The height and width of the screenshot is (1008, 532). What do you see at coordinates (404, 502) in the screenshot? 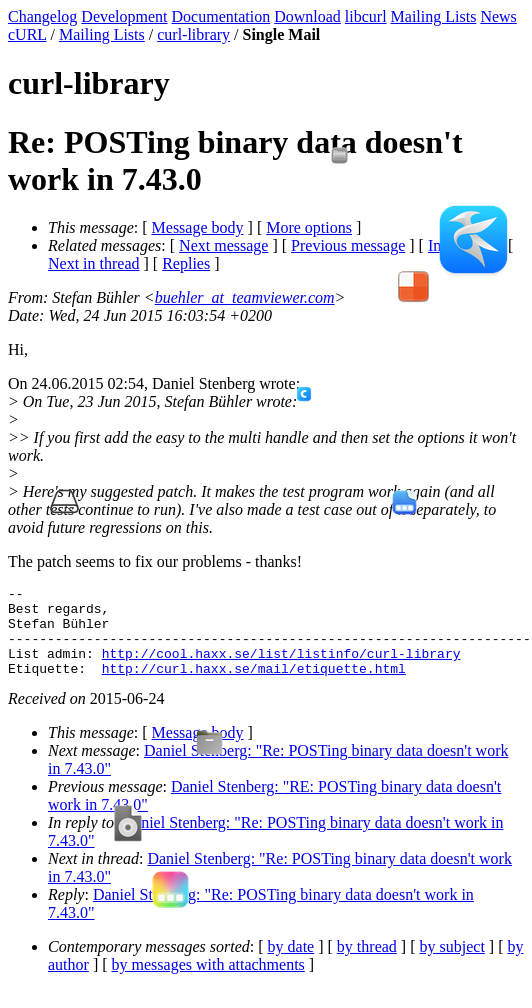
I see `open desktop app or file manager` at bounding box center [404, 502].